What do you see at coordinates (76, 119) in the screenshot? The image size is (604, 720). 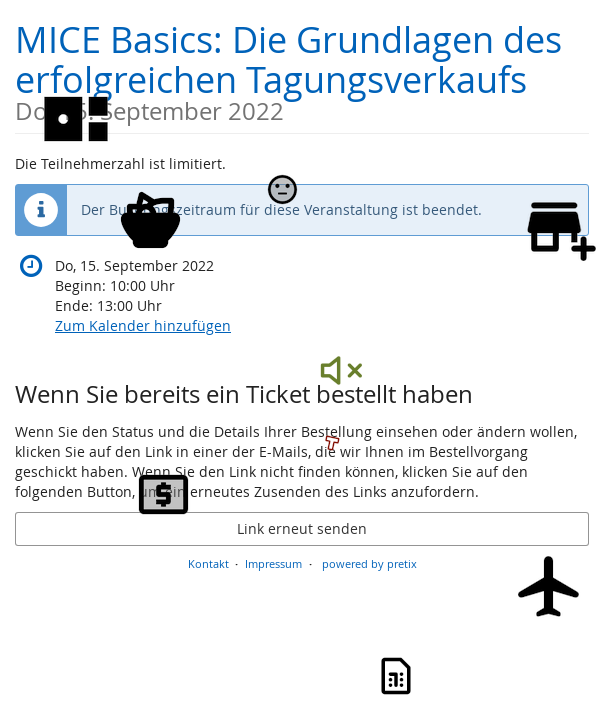 I see `access bento box or compartmentalized layout view` at bounding box center [76, 119].